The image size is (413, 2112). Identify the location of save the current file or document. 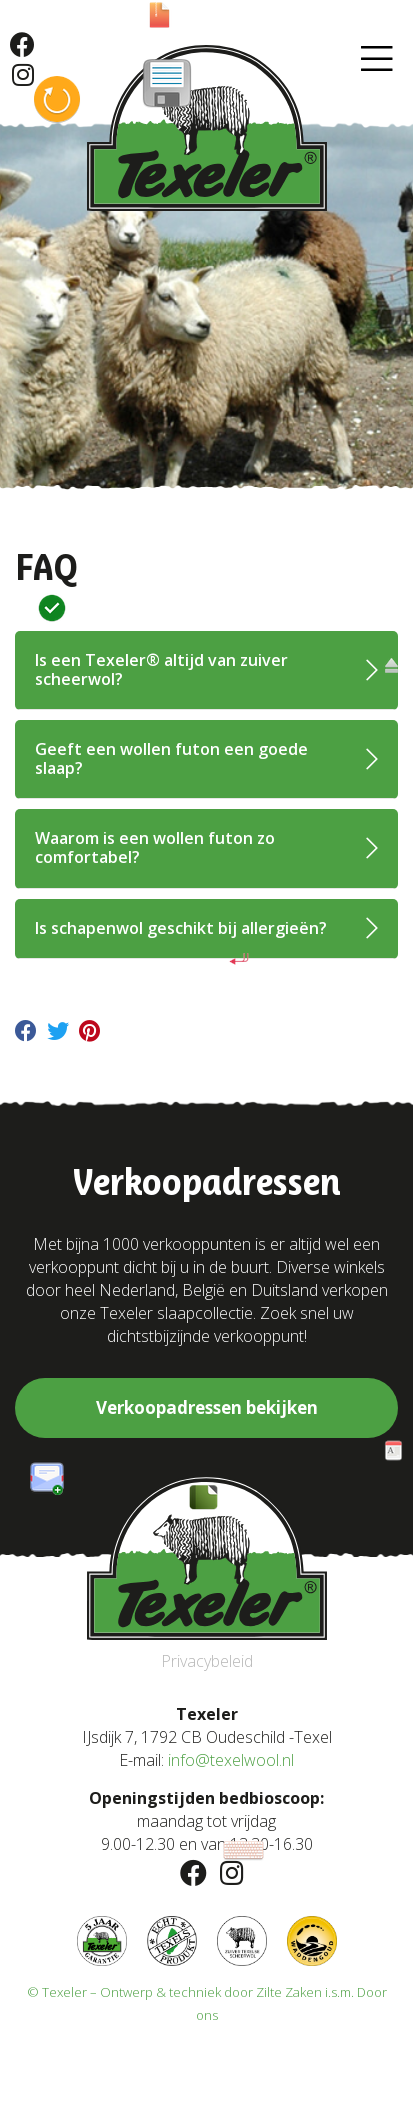
(167, 83).